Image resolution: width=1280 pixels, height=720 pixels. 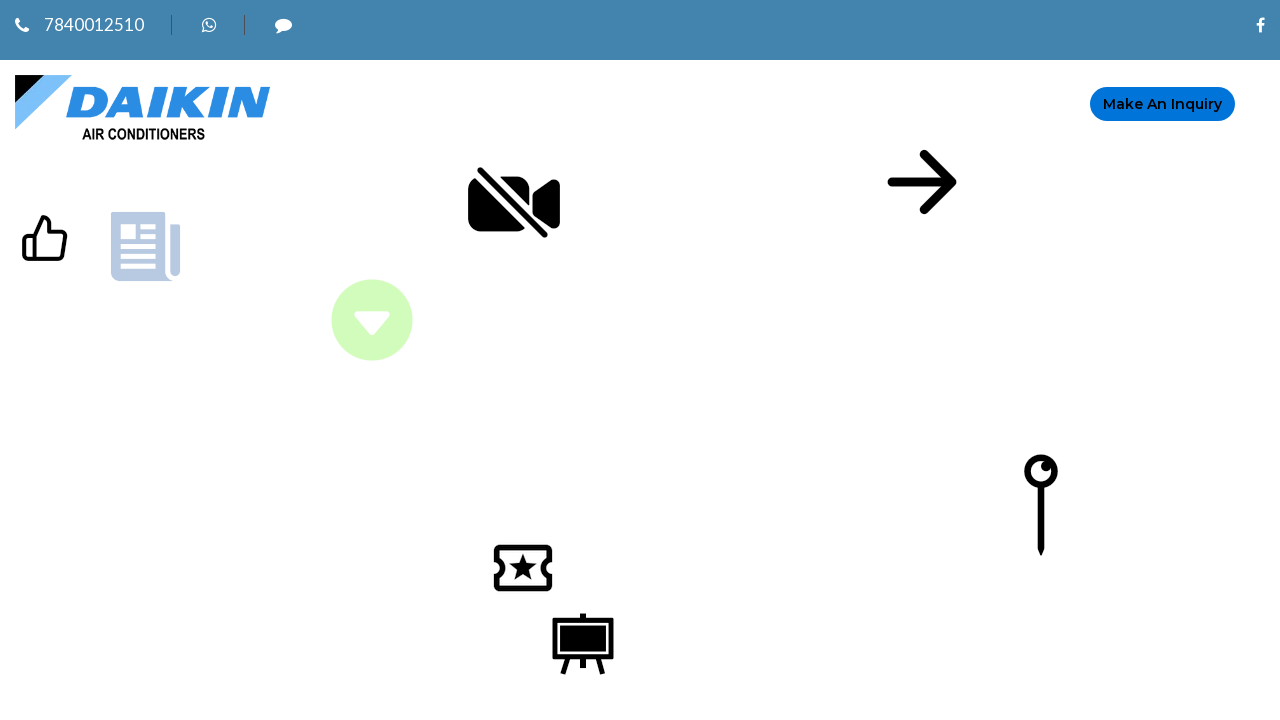 I want to click on view local events or entertainment, so click(x=523, y=568).